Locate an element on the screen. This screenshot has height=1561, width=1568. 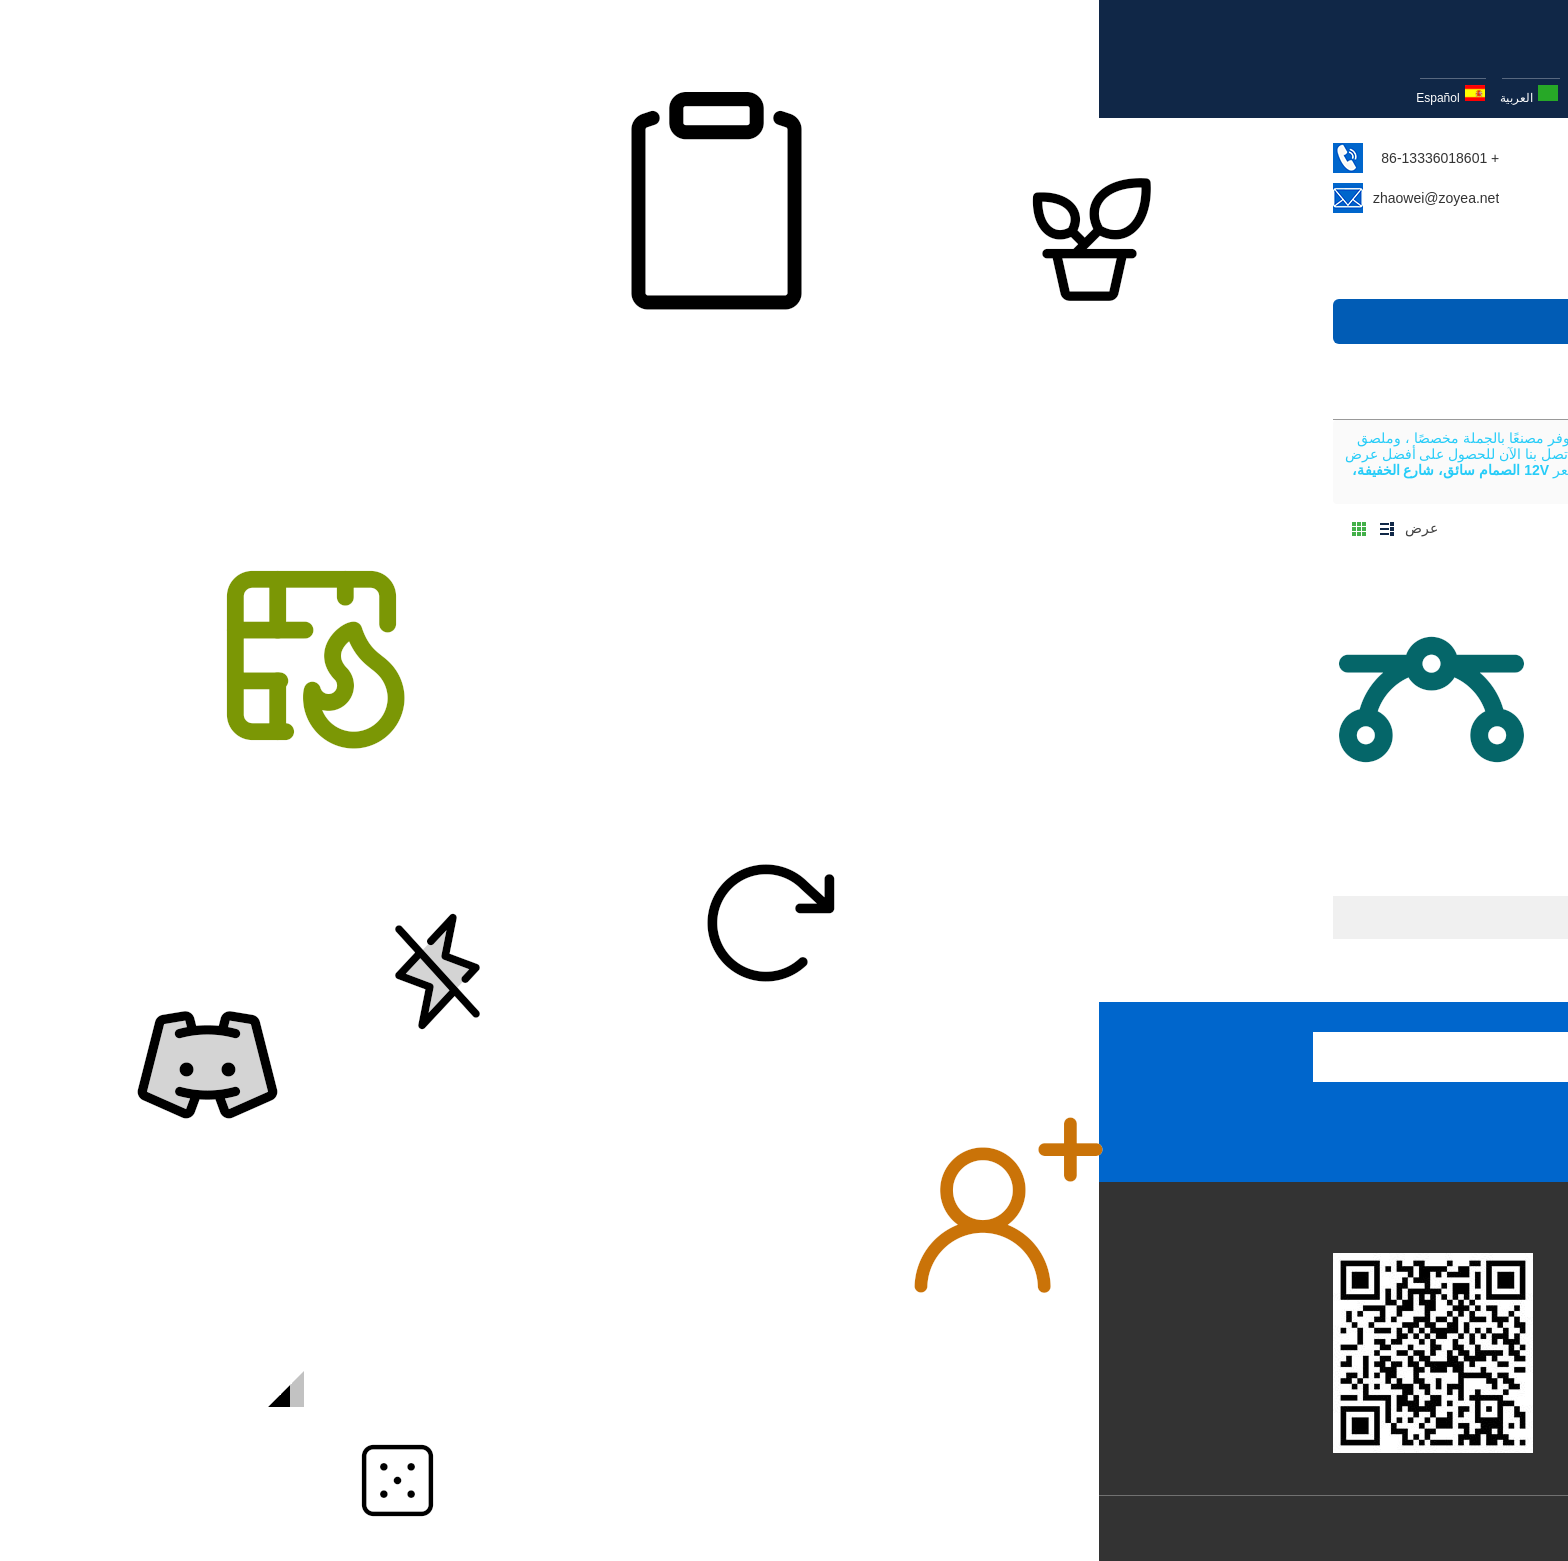
paste copied content from clipboard is located at coordinates (716, 205).